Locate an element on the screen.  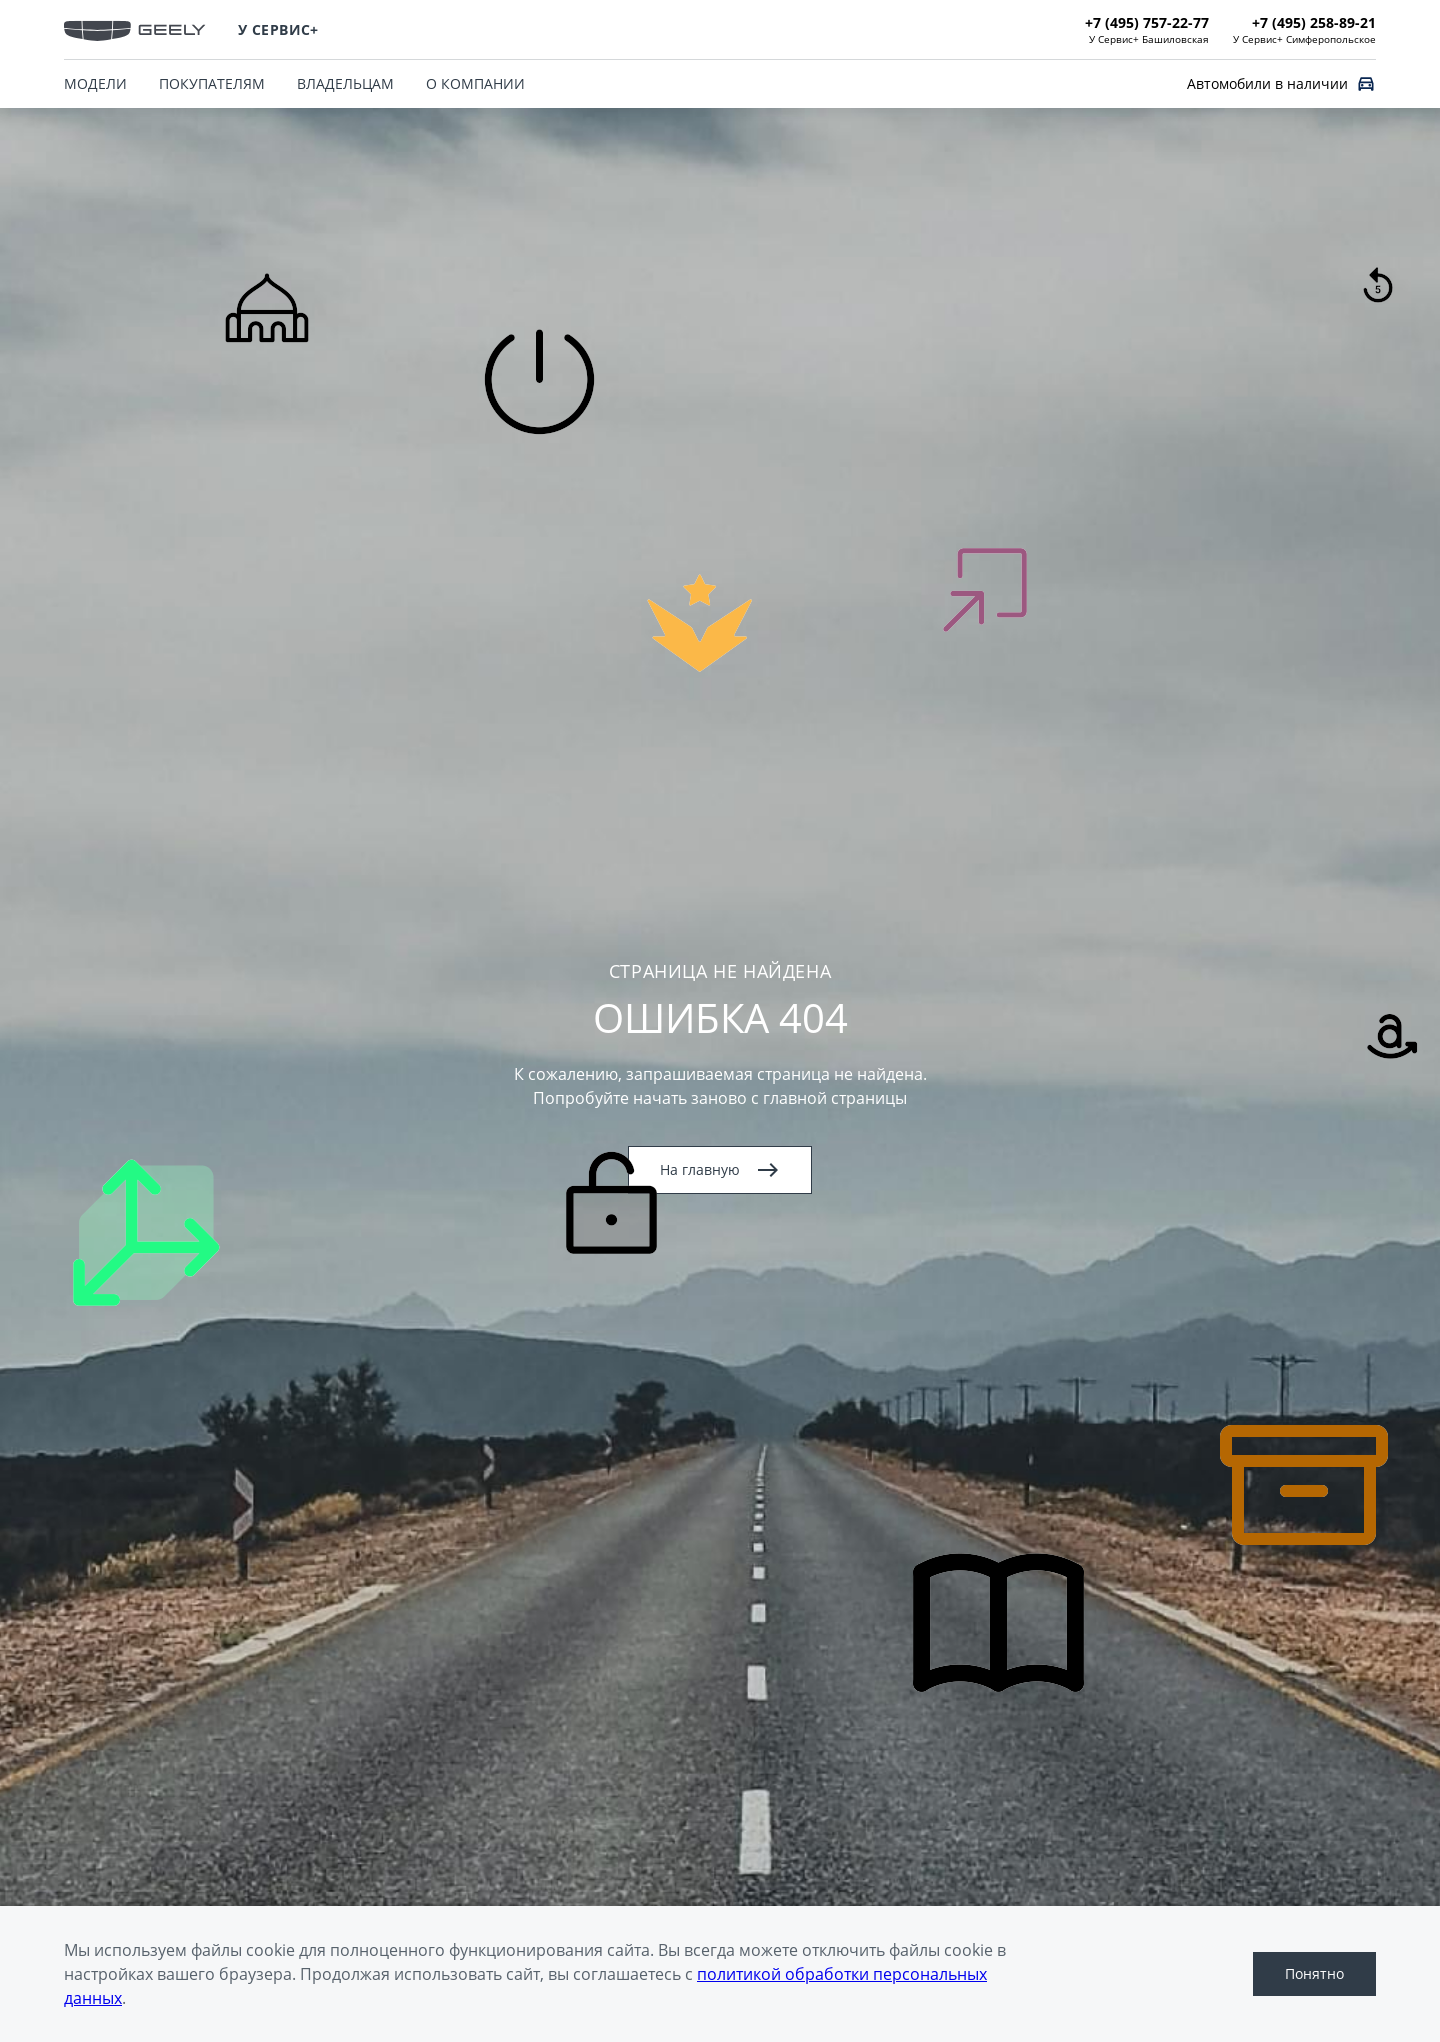
turn off or shut down the device is located at coordinates (539, 379).